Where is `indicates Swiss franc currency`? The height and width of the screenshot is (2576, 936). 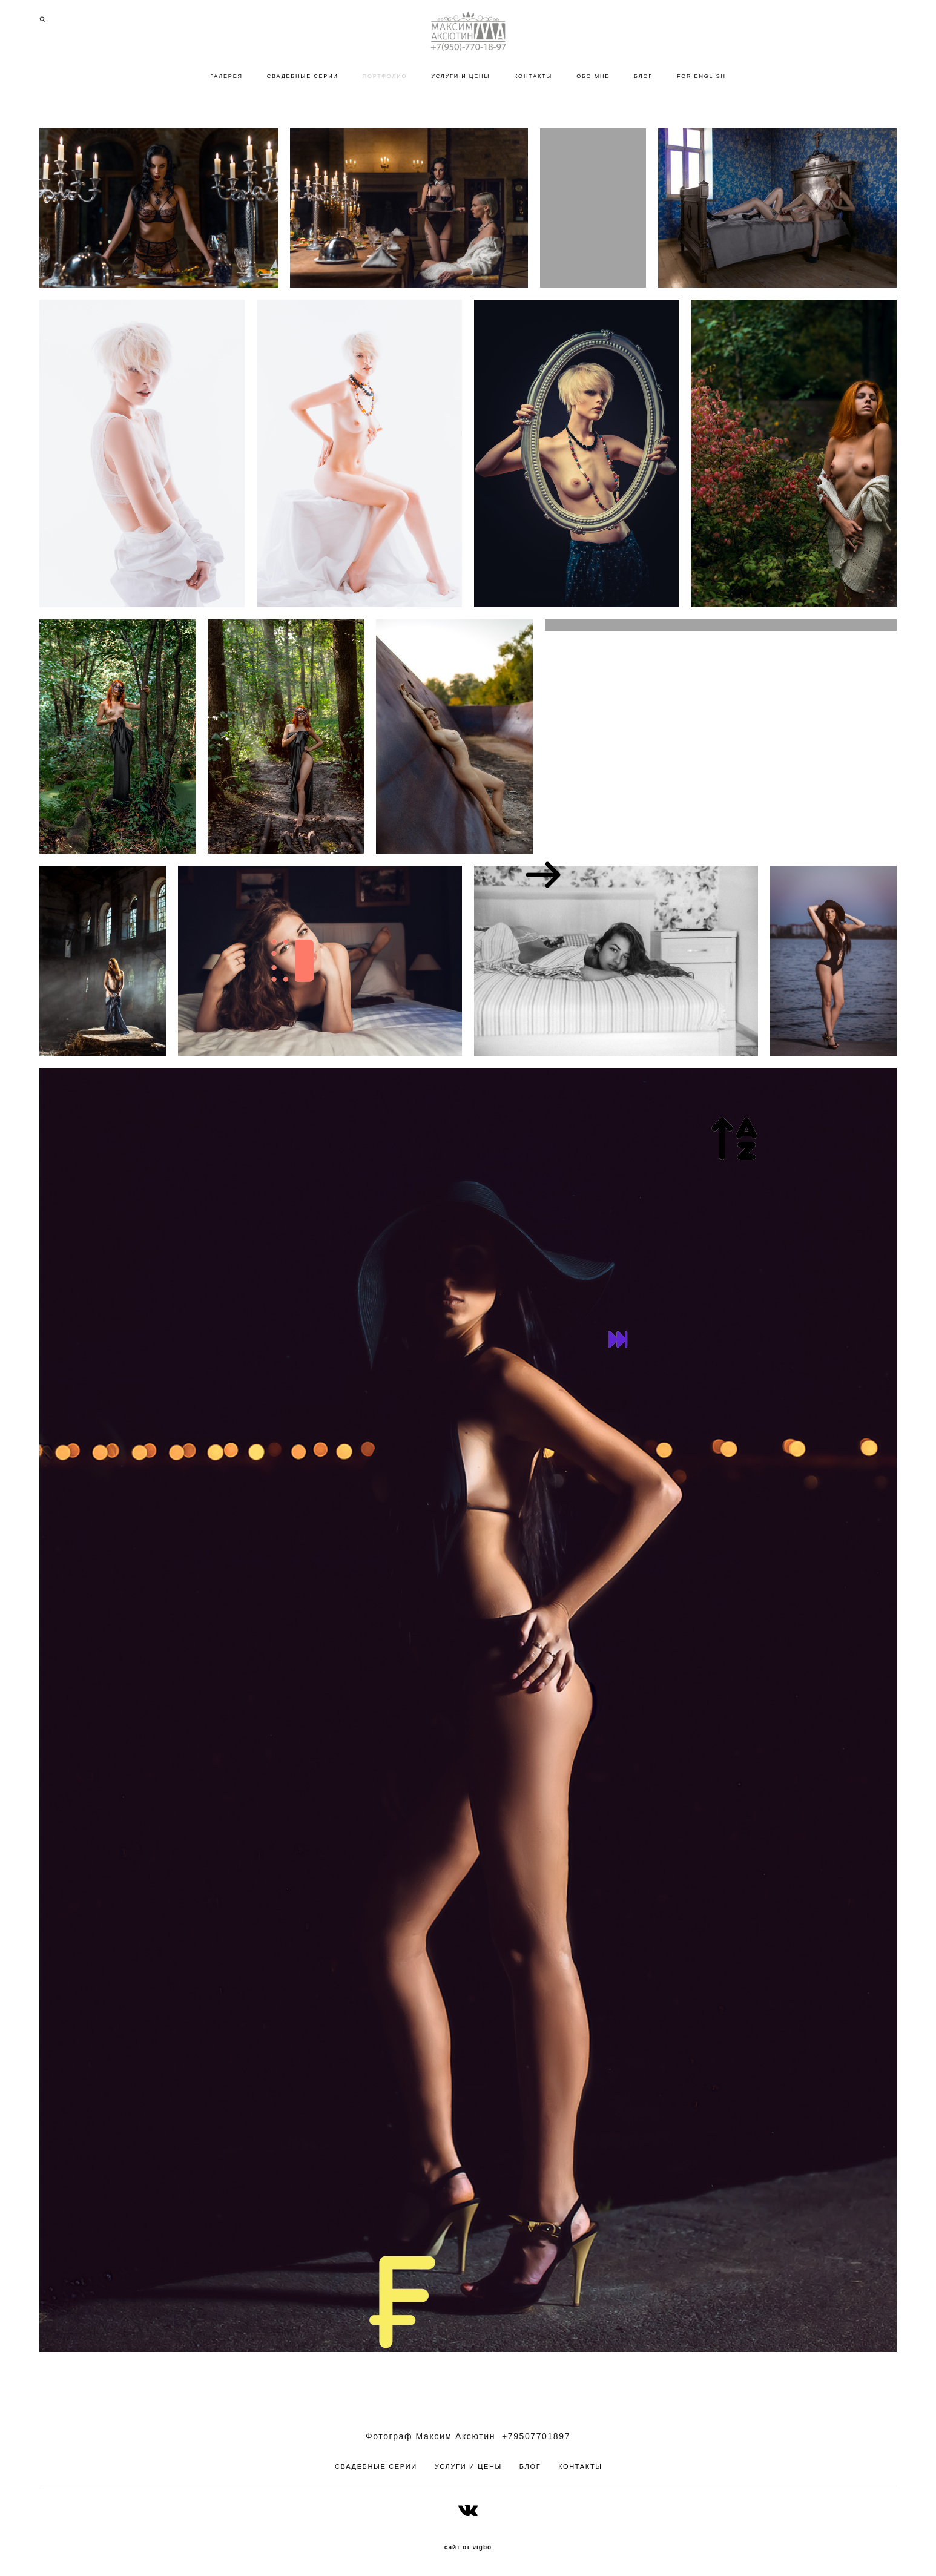
indicates Swiss franc currency is located at coordinates (402, 2302).